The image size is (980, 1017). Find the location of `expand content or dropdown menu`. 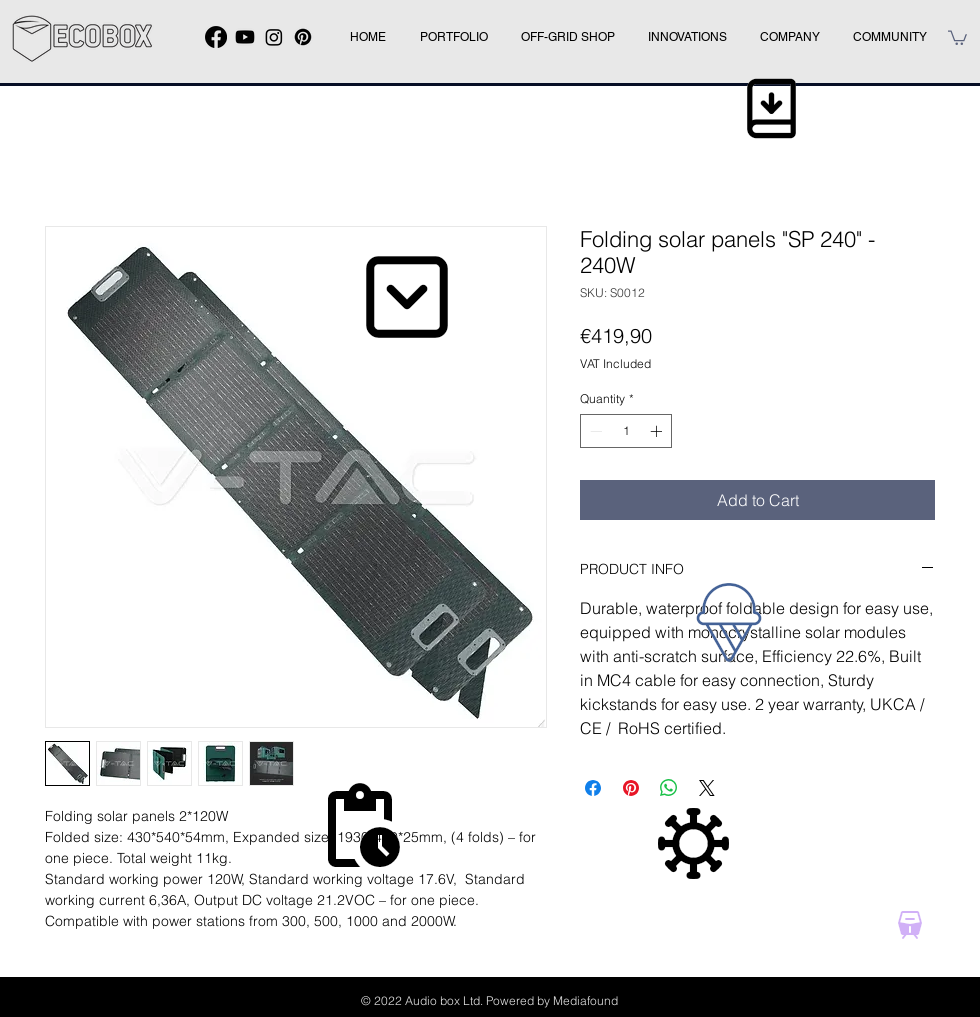

expand content or dropdown menu is located at coordinates (407, 297).